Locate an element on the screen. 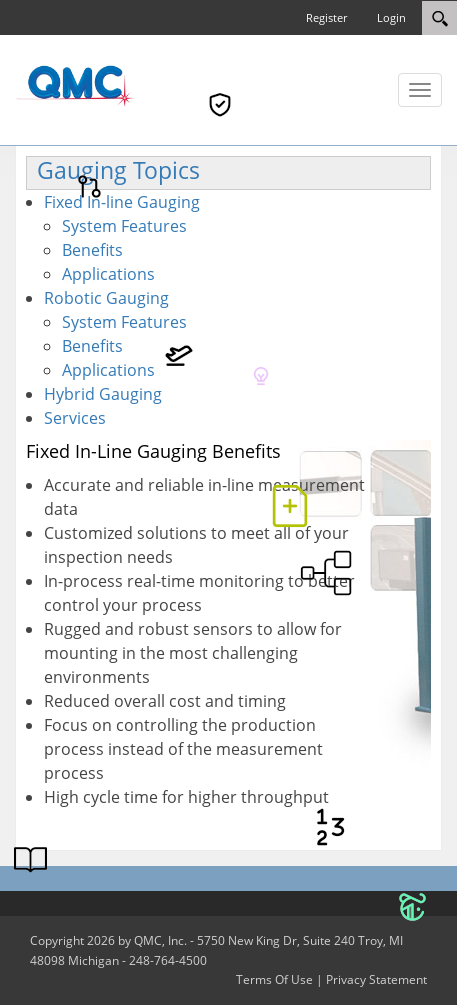 This screenshot has height=1005, width=457. add a new file is located at coordinates (290, 506).